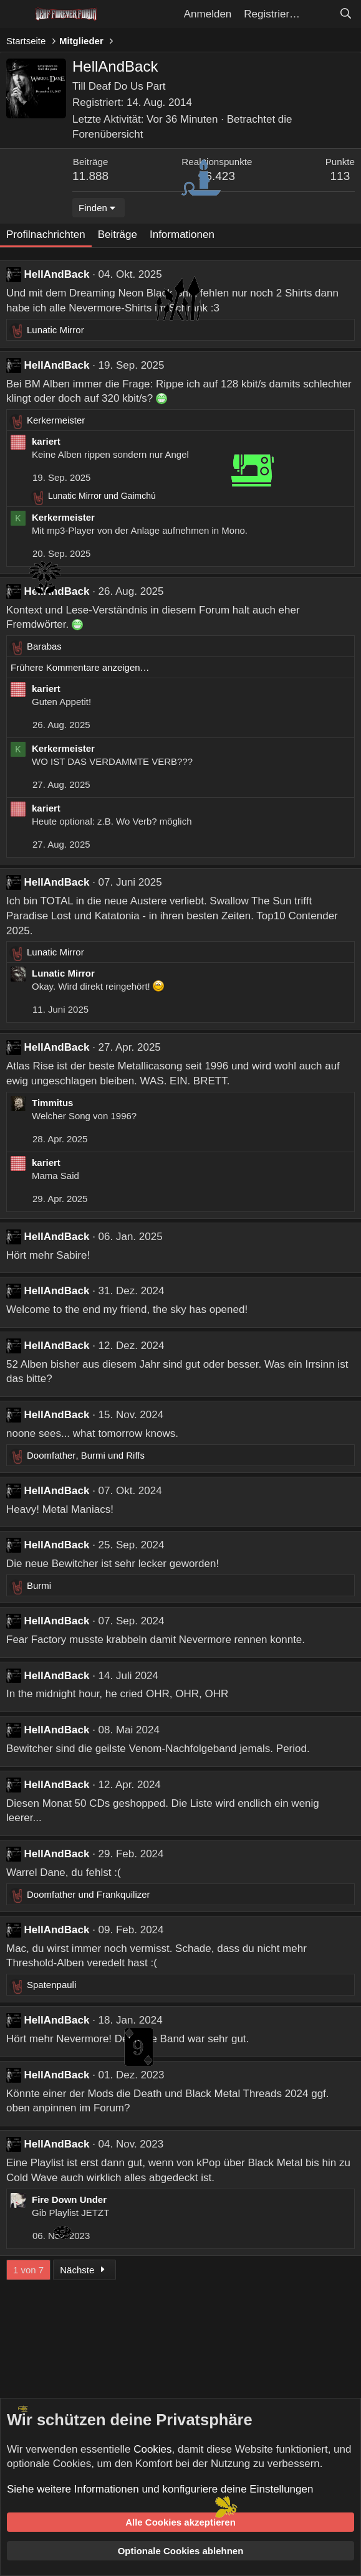 Image resolution: width=361 pixels, height=2576 pixels. What do you see at coordinates (45, 577) in the screenshot?
I see `decorative flower icon for nature or garden-themed content` at bounding box center [45, 577].